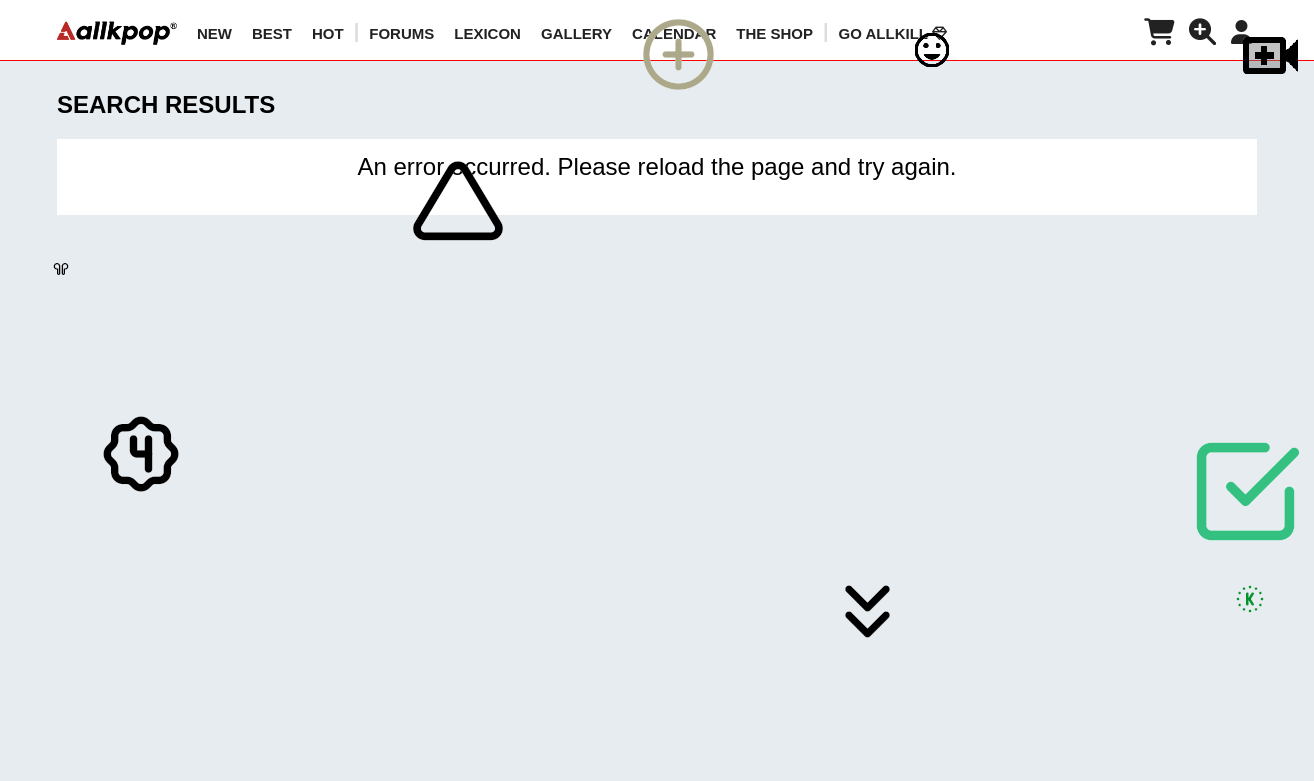 This screenshot has height=781, width=1314. I want to click on start a new video call, so click(1270, 55).